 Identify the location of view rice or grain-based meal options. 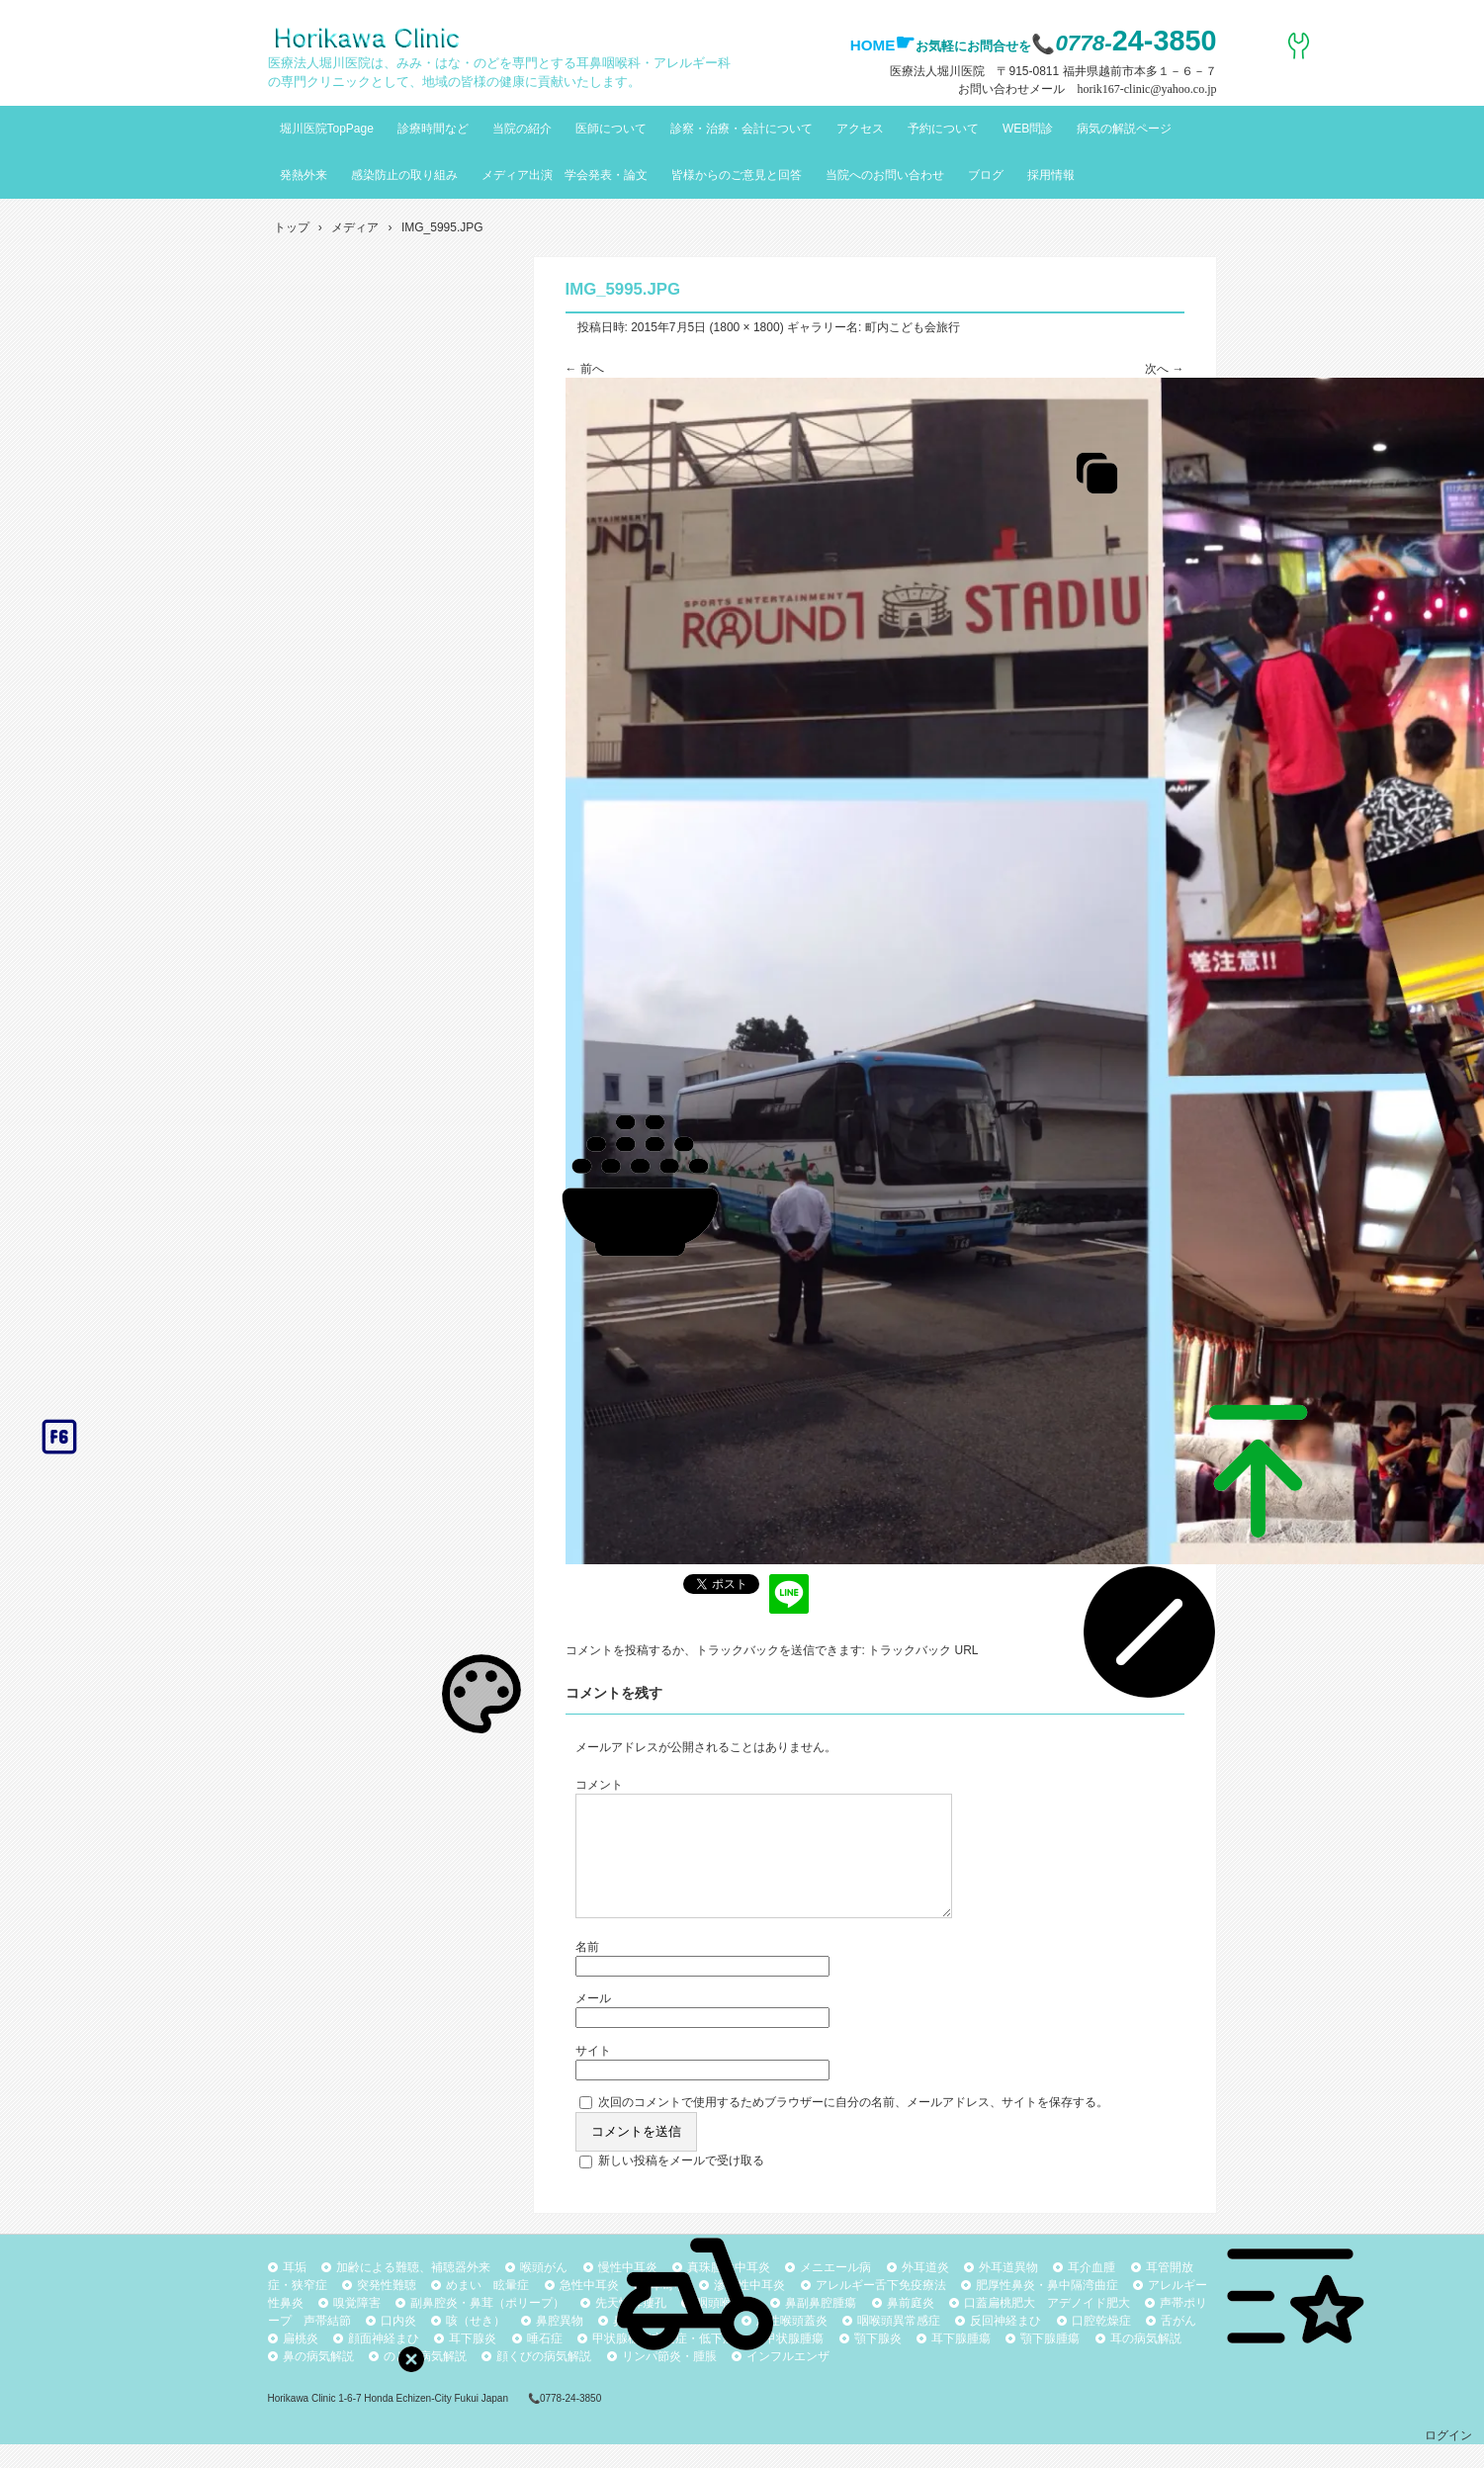
(640, 1188).